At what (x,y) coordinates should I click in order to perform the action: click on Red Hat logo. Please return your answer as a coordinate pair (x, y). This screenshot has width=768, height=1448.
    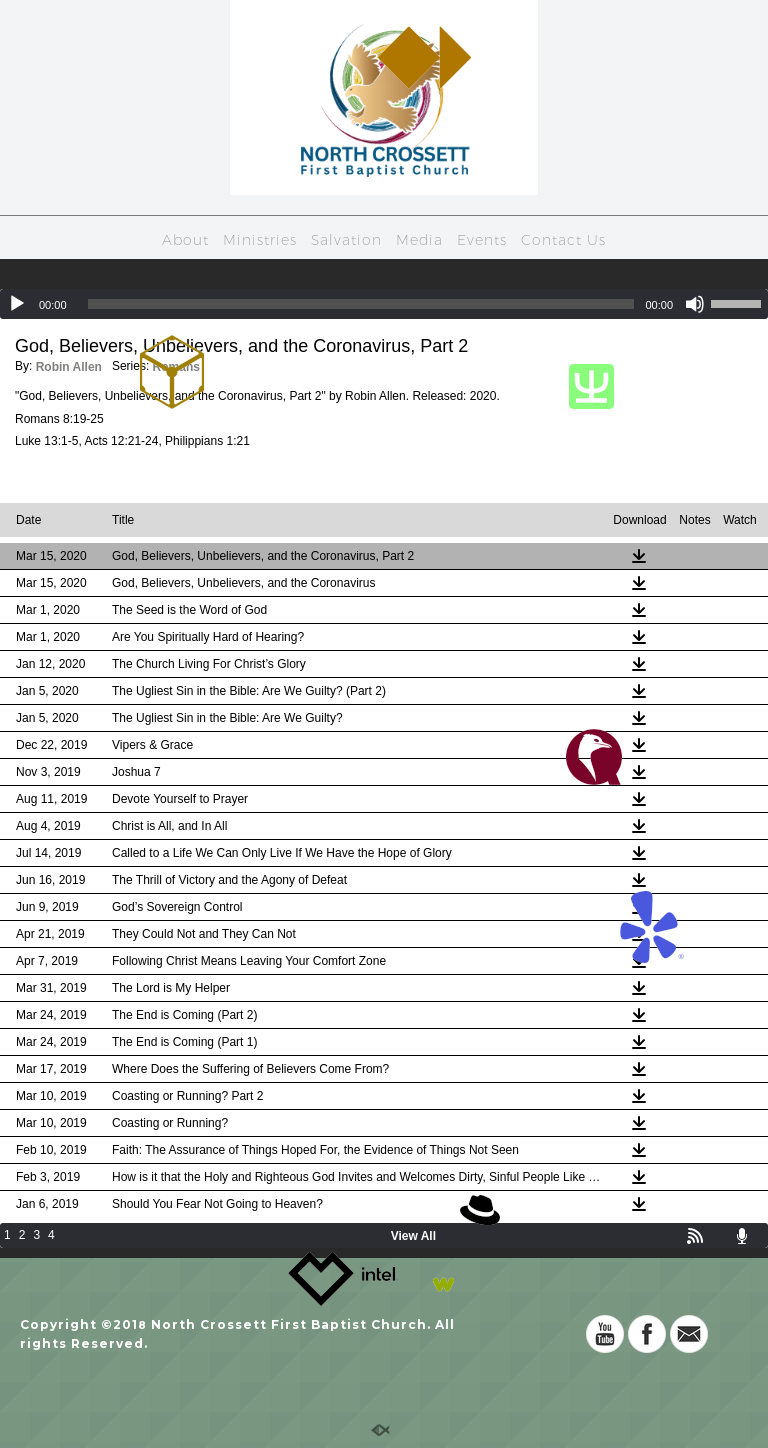
    Looking at the image, I should click on (480, 1210).